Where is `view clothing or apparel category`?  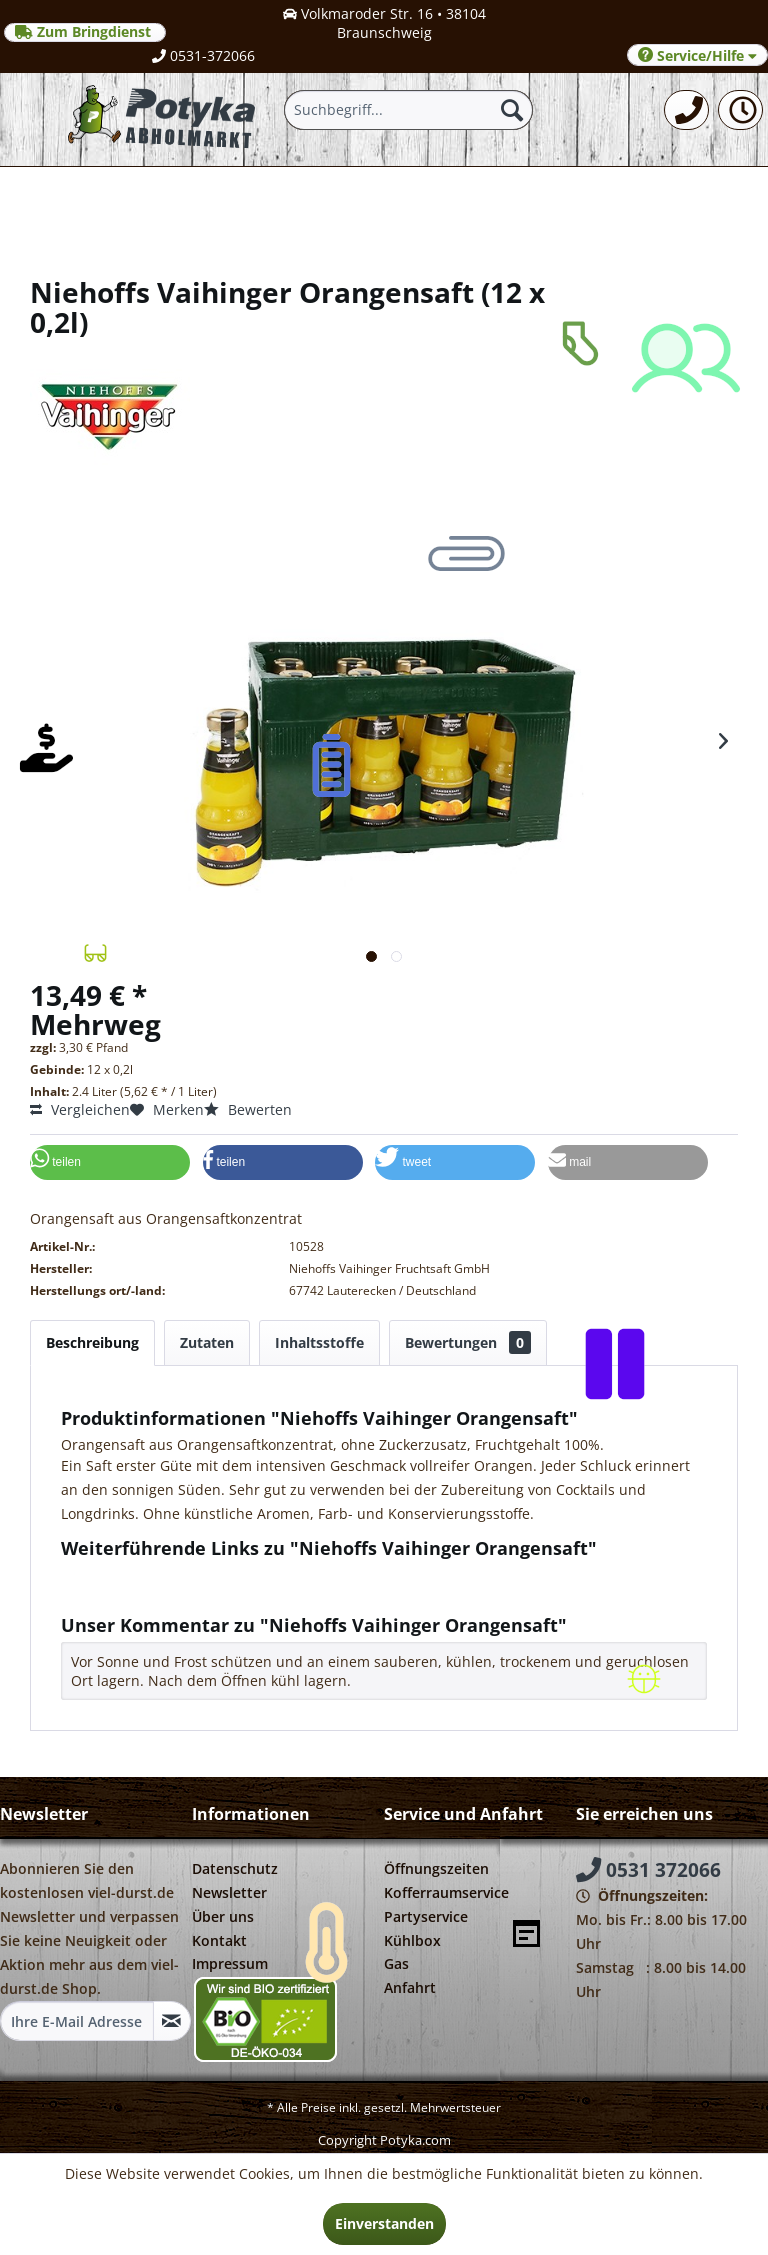 view clothing or apparel category is located at coordinates (580, 343).